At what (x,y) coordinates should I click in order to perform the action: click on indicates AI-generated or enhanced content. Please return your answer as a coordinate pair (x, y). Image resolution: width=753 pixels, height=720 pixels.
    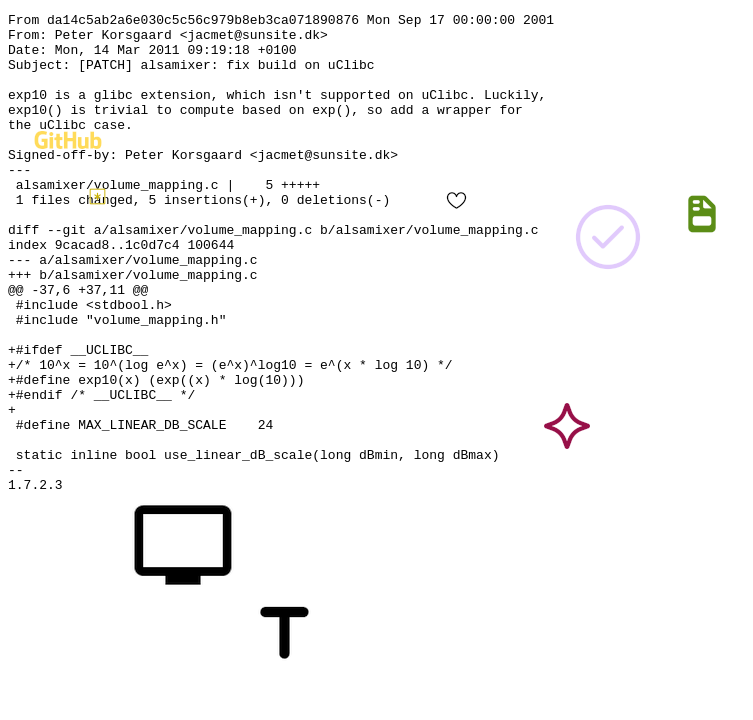
    Looking at the image, I should click on (567, 426).